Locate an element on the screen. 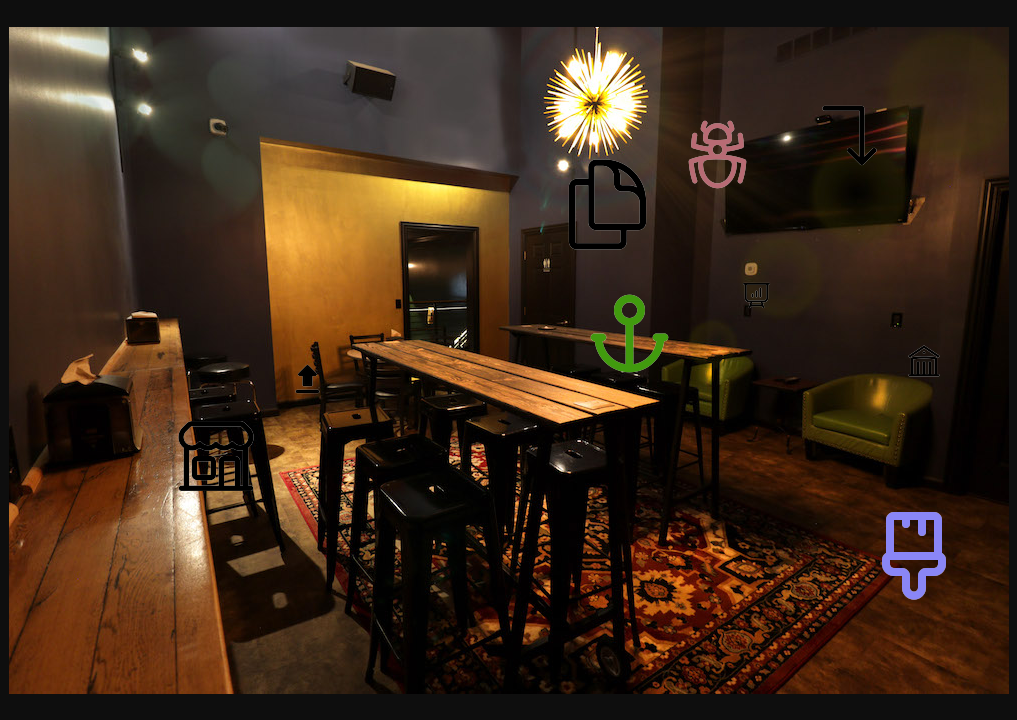 The image size is (1017, 720). upload a file from your device is located at coordinates (307, 379).